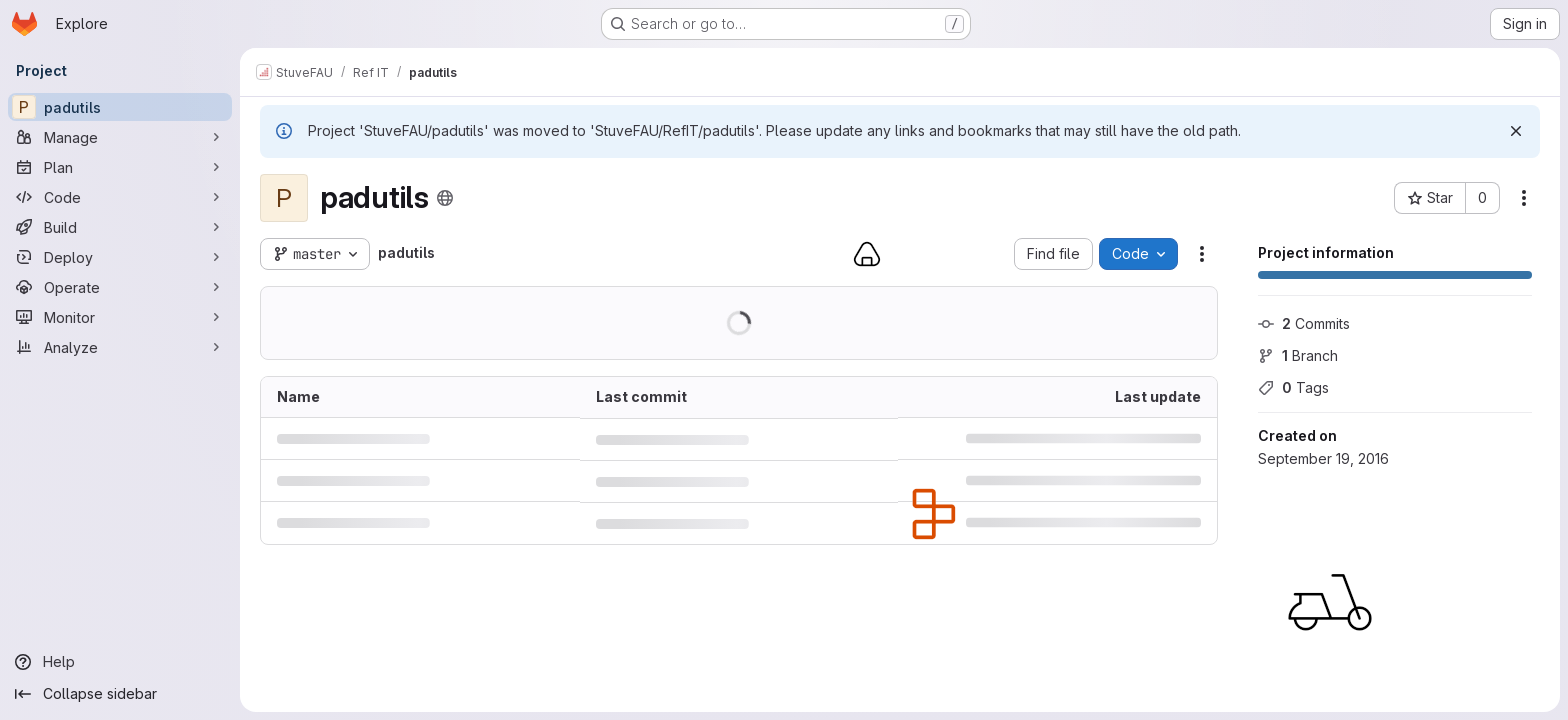 Image resolution: width=1568 pixels, height=720 pixels. What do you see at coordinates (867, 254) in the screenshot?
I see `browse Japanese food options` at bounding box center [867, 254].